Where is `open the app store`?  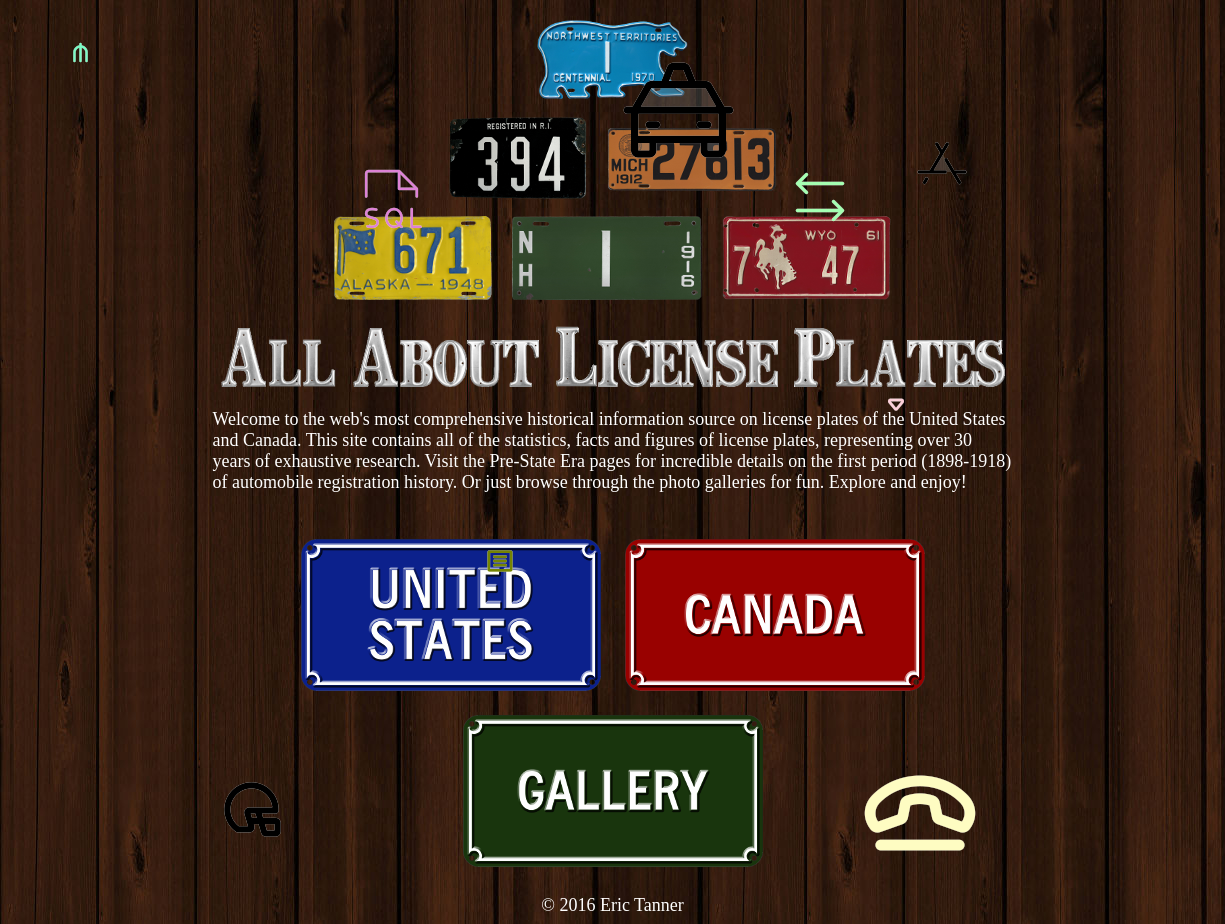 open the app store is located at coordinates (942, 165).